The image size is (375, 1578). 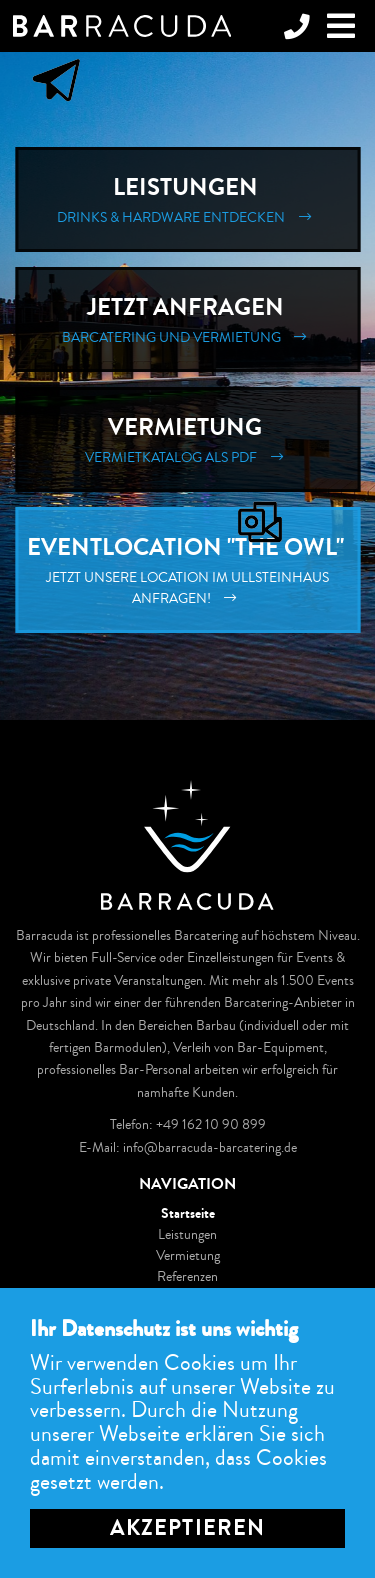 What do you see at coordinates (58, 81) in the screenshot?
I see `open Telegram messaging app` at bounding box center [58, 81].